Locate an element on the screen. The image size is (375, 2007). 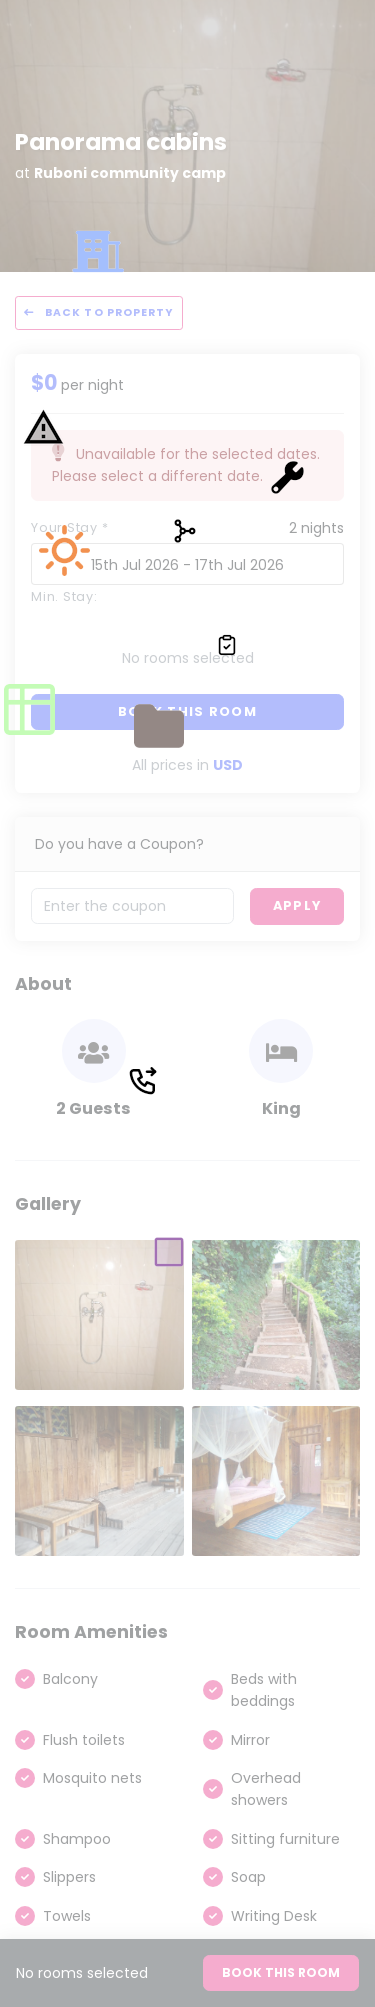
select or switch AI model is located at coordinates (185, 531).